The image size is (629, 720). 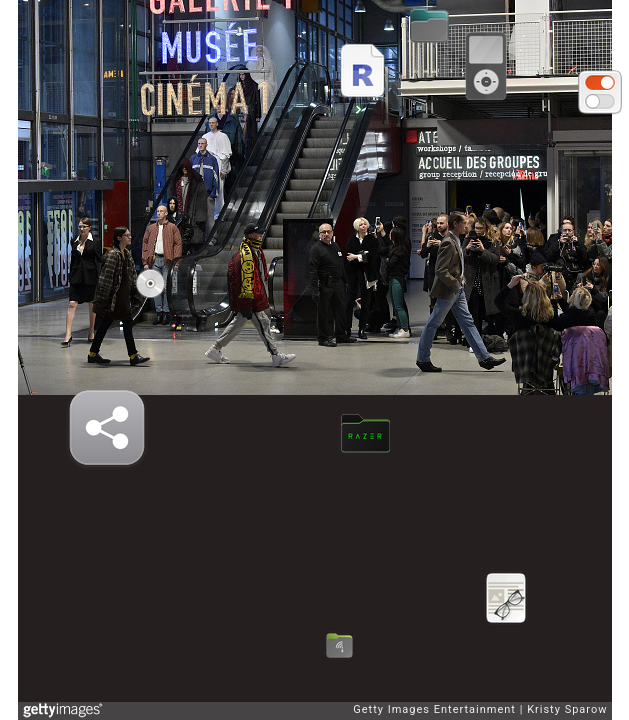 I want to click on indicates a connected multimedia player device, so click(x=486, y=66).